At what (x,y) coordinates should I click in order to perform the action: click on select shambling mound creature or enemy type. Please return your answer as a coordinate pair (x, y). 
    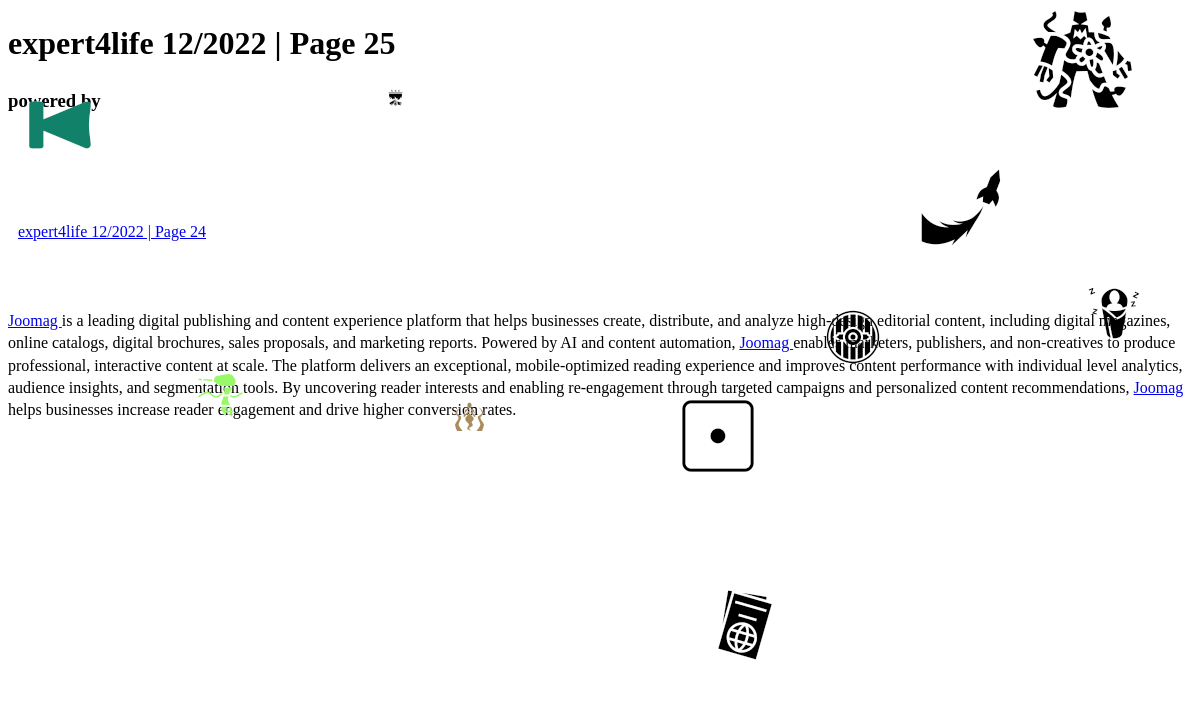
    Looking at the image, I should click on (1082, 59).